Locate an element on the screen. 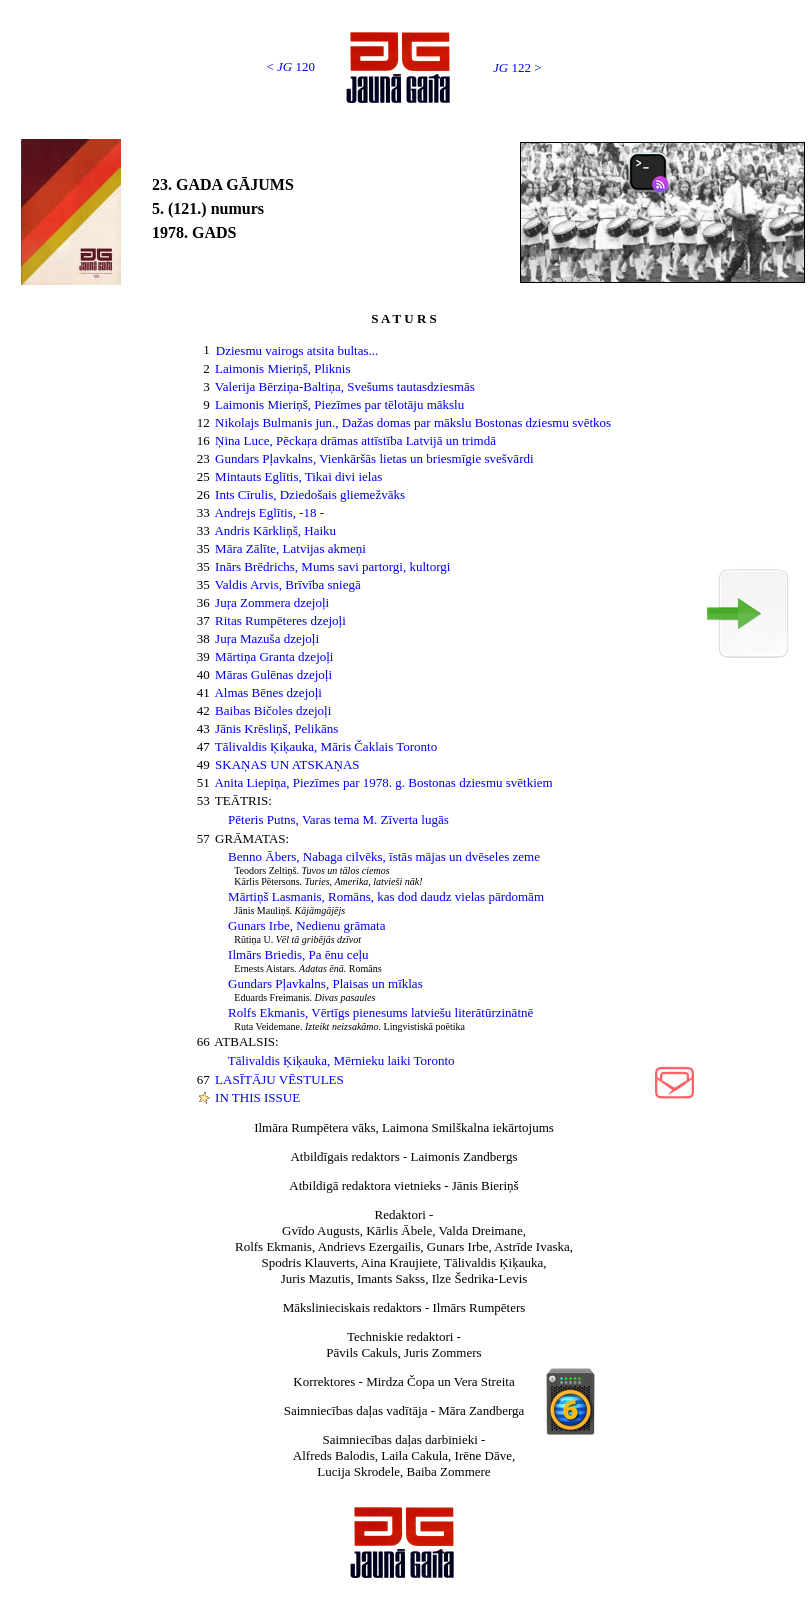 The image size is (808, 1604). open the mail app is located at coordinates (674, 1081).